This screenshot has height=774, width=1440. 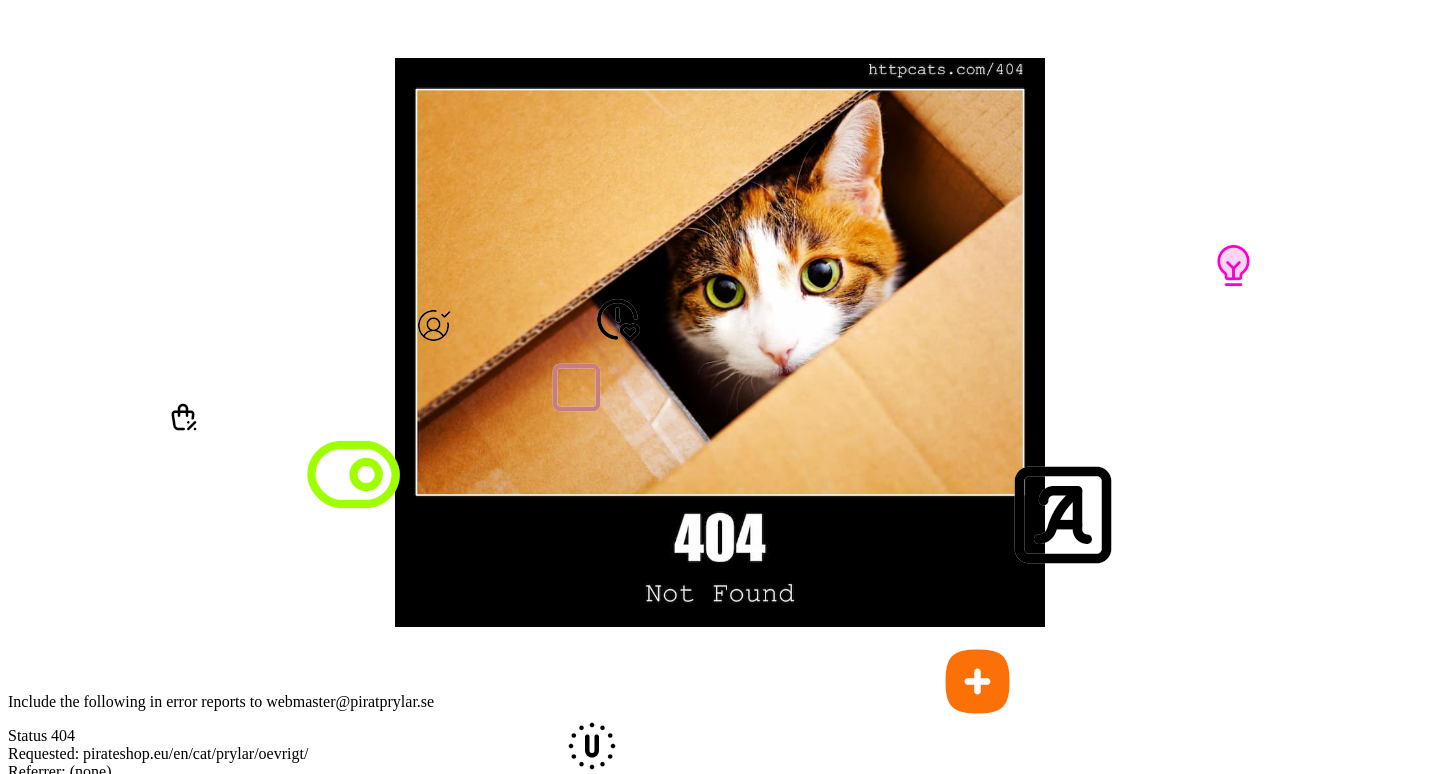 I want to click on view your favorite or saved times, so click(x=617, y=319).